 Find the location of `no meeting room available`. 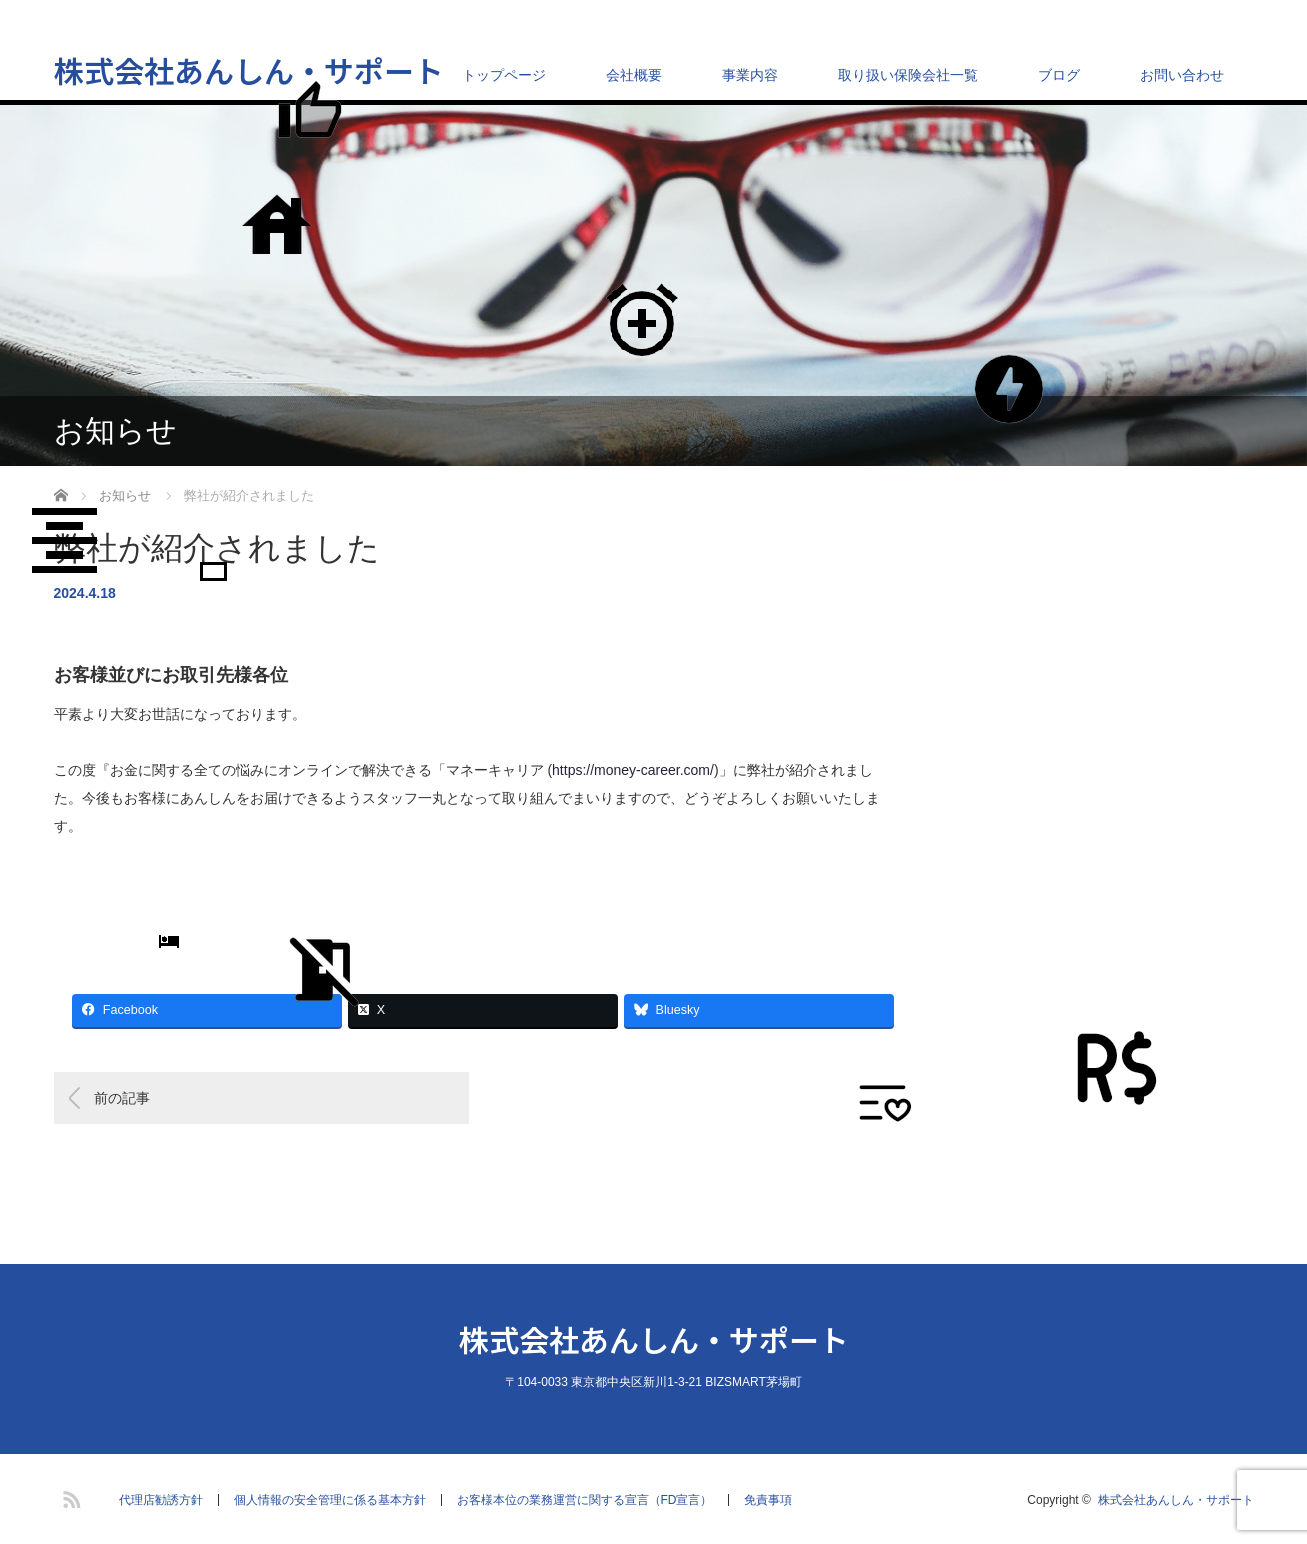

no meeting room available is located at coordinates (326, 970).